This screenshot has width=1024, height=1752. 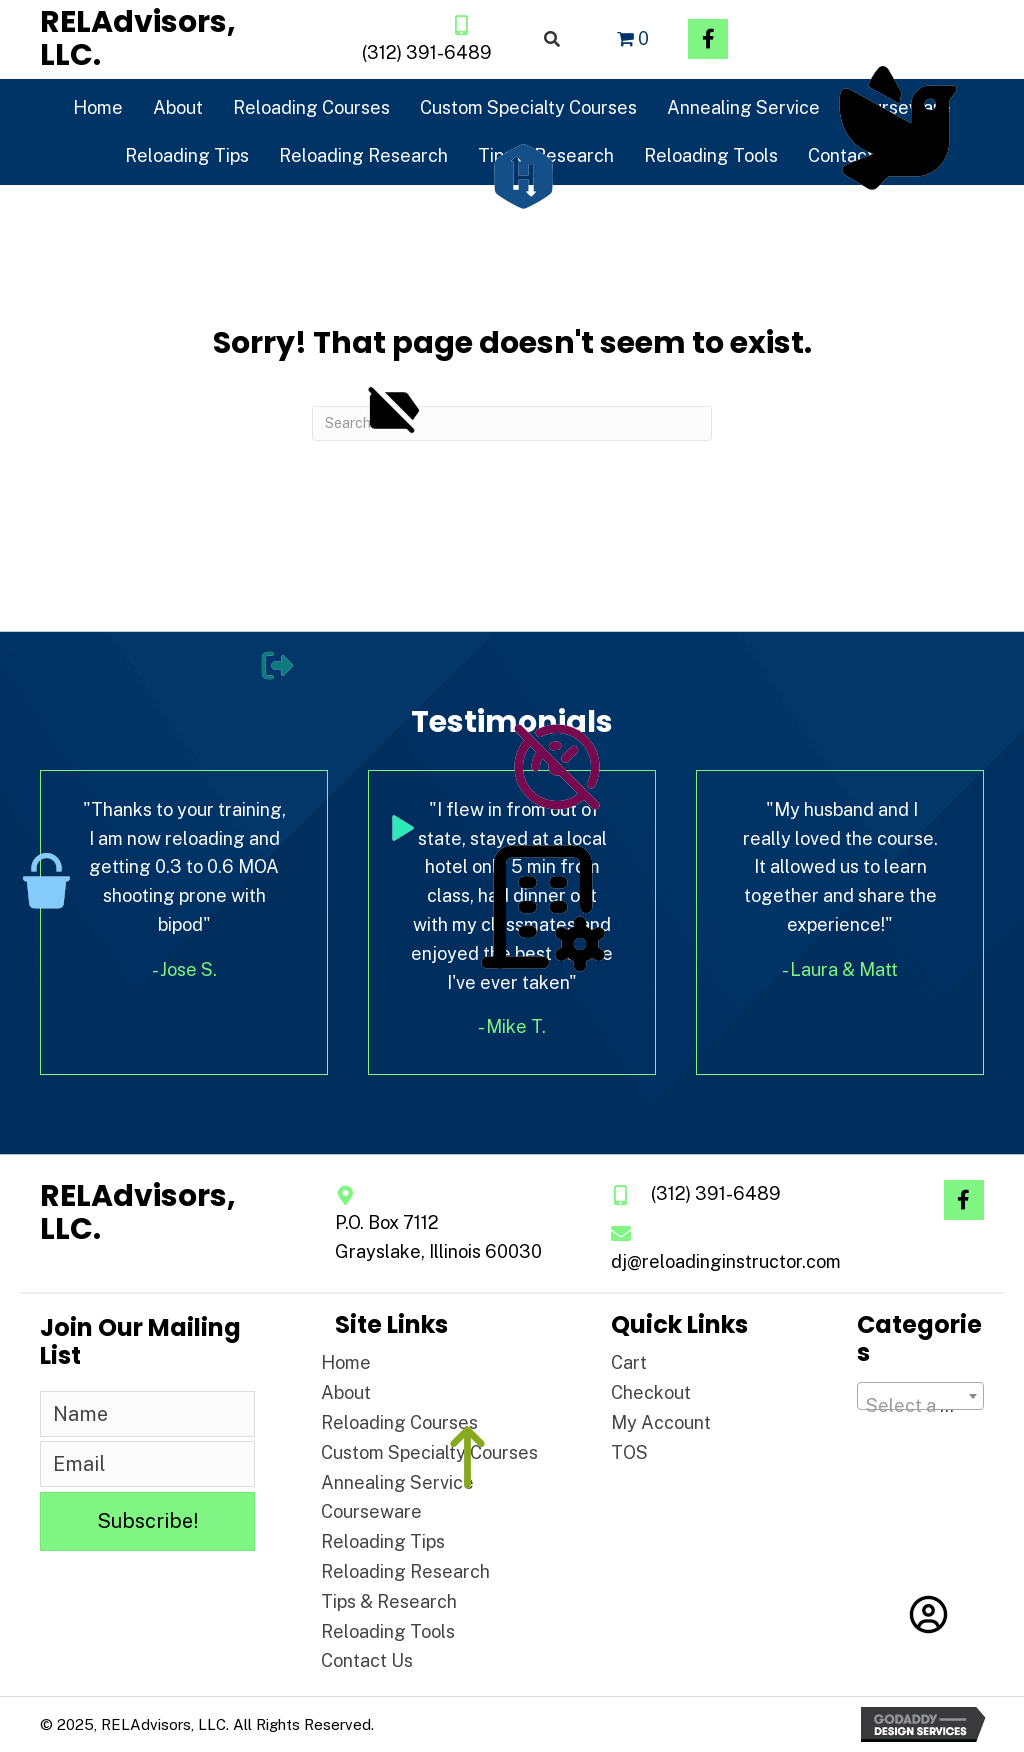 What do you see at coordinates (277, 665) in the screenshot?
I see `log out of your account` at bounding box center [277, 665].